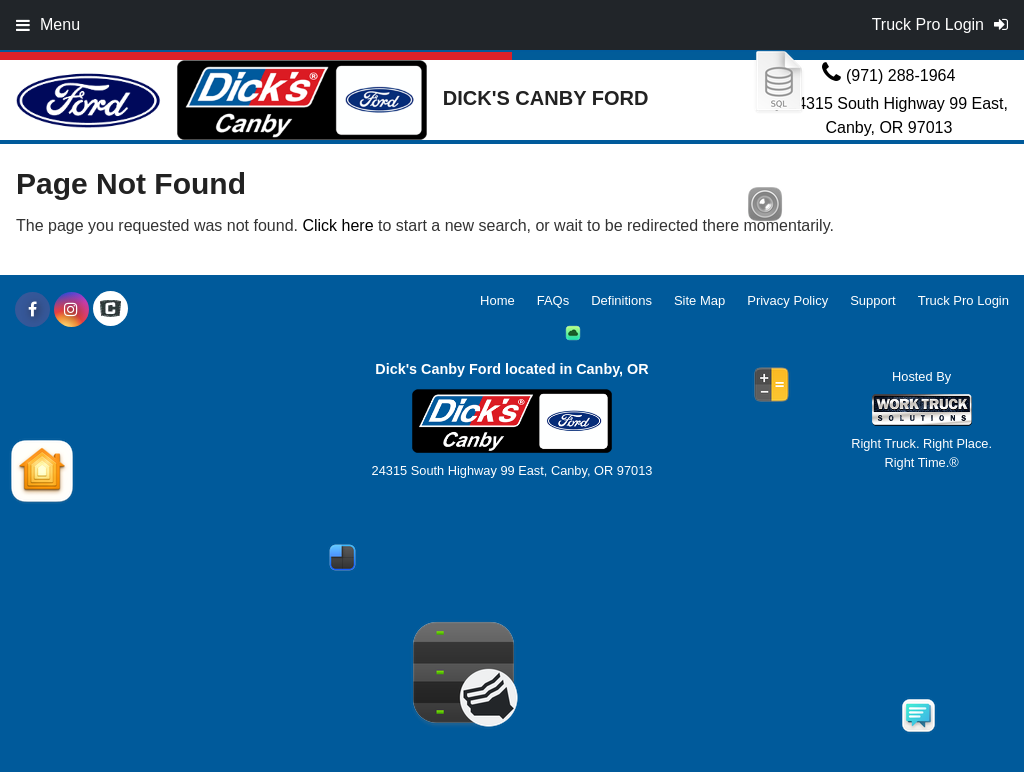 Image resolution: width=1024 pixels, height=772 pixels. Describe the element at coordinates (342, 557) in the screenshot. I see `switch between virtual desktops or workspaces` at that location.